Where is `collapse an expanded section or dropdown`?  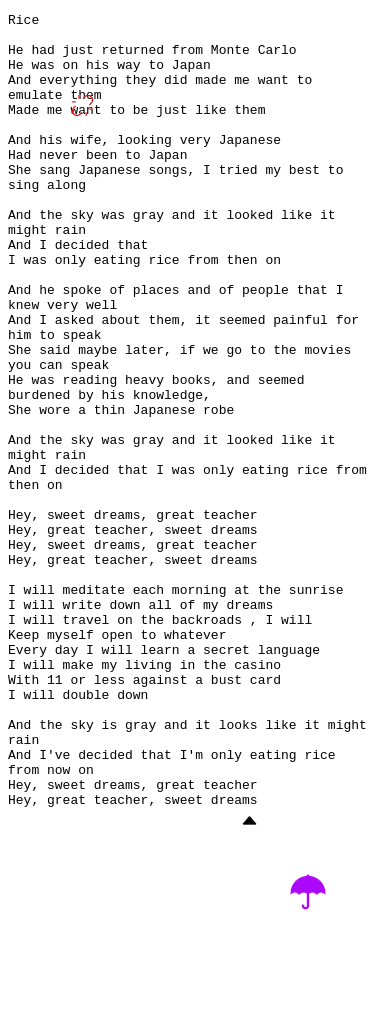
collapse an expanded section or dropdown is located at coordinates (249, 820).